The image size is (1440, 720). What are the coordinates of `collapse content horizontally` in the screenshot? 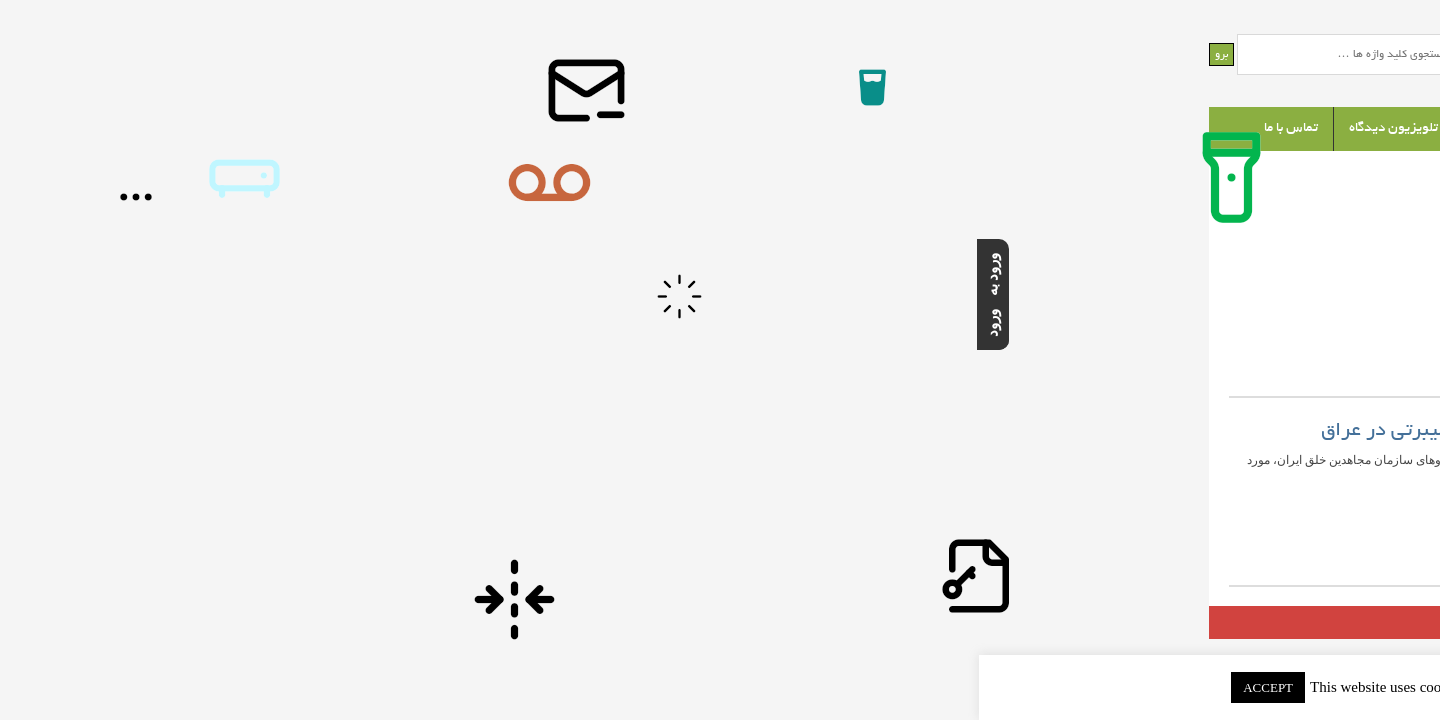 It's located at (514, 599).